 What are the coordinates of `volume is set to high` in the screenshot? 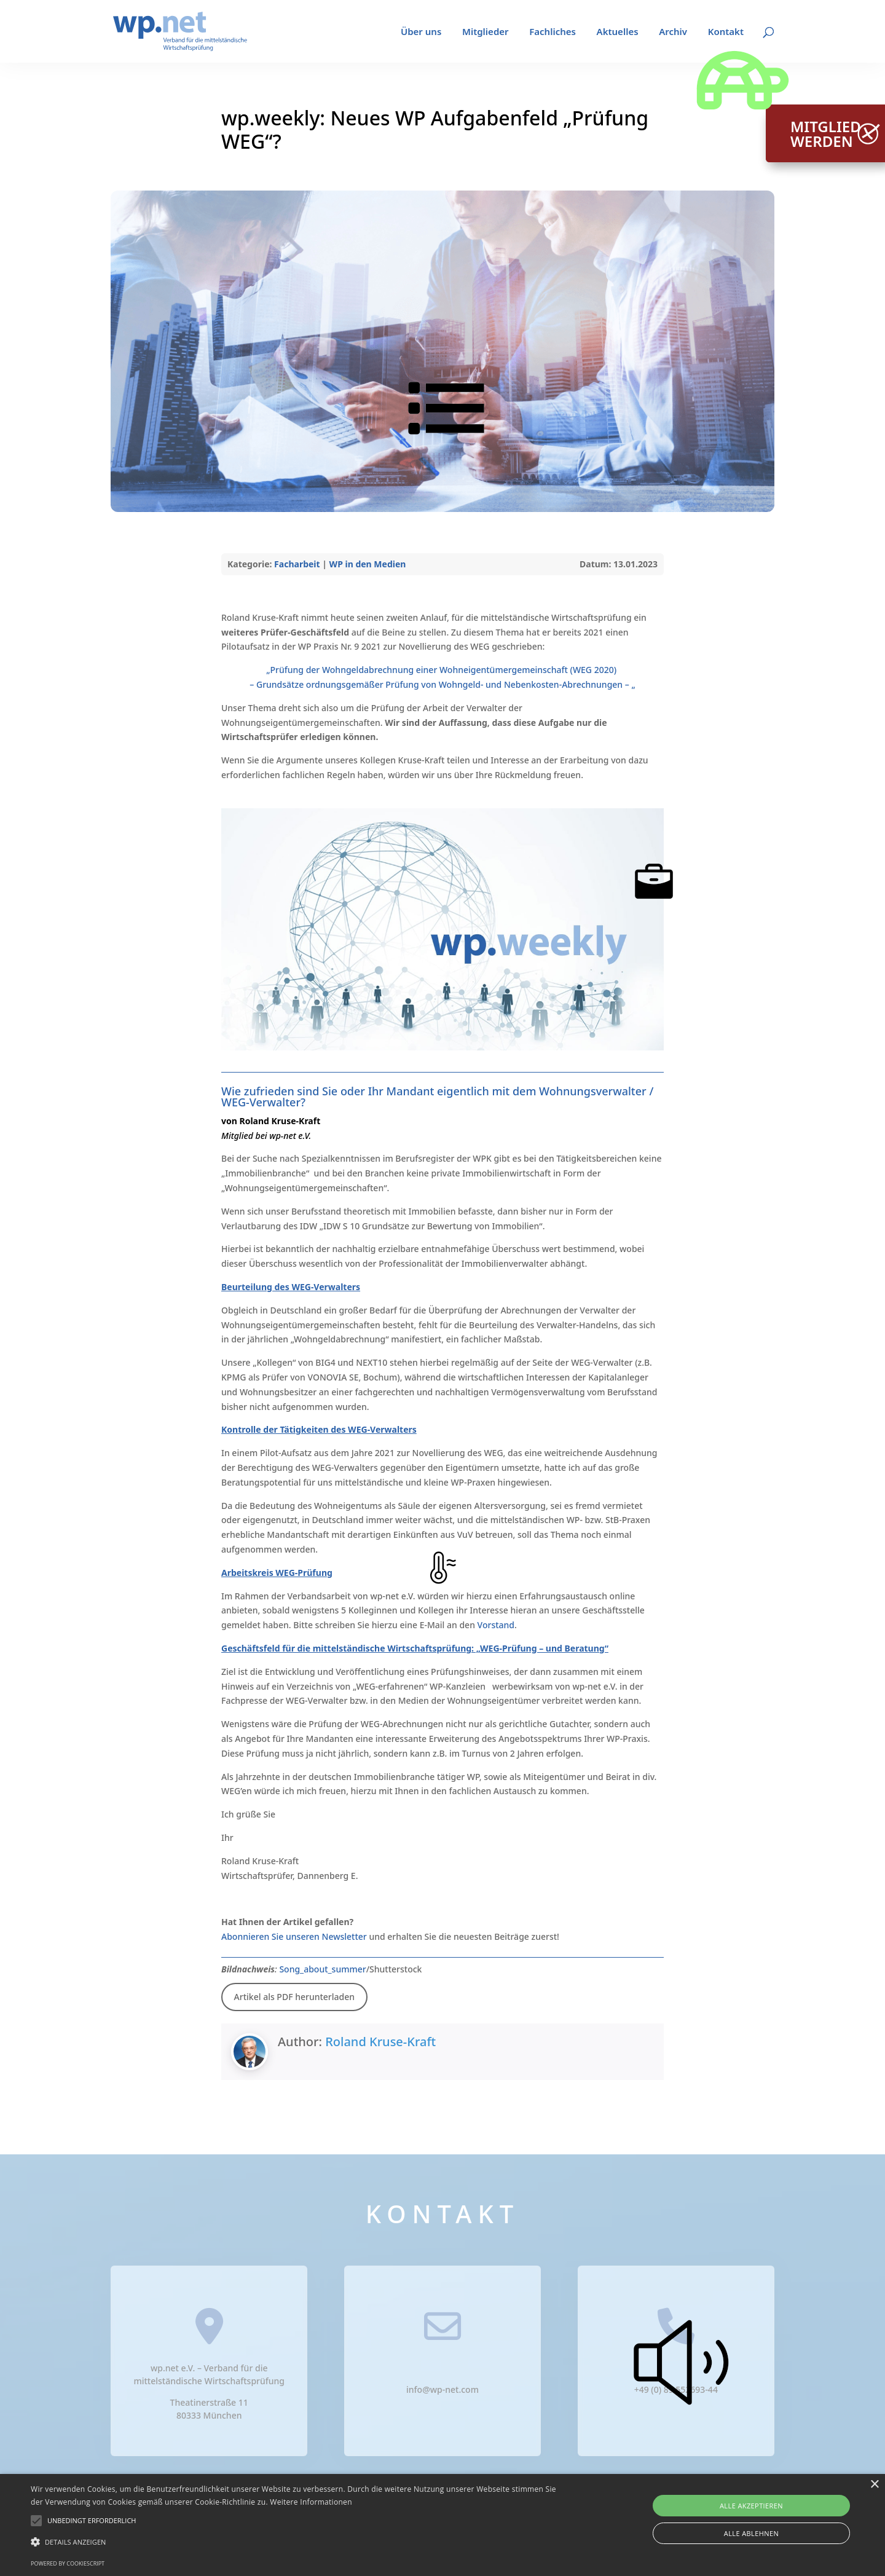 It's located at (679, 2362).